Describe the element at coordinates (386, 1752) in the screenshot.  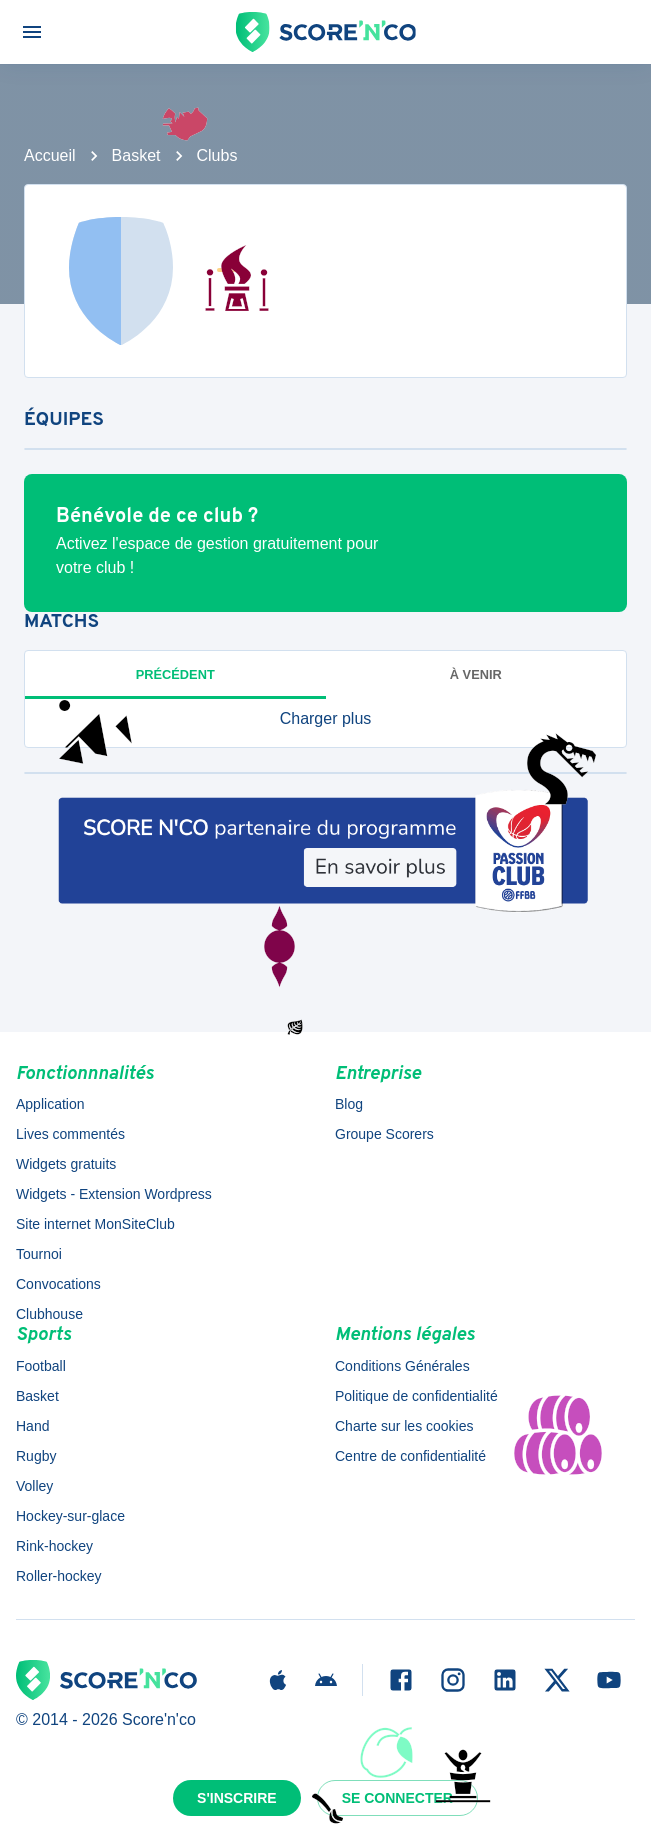
I see `represents a fruit or produce category` at that location.